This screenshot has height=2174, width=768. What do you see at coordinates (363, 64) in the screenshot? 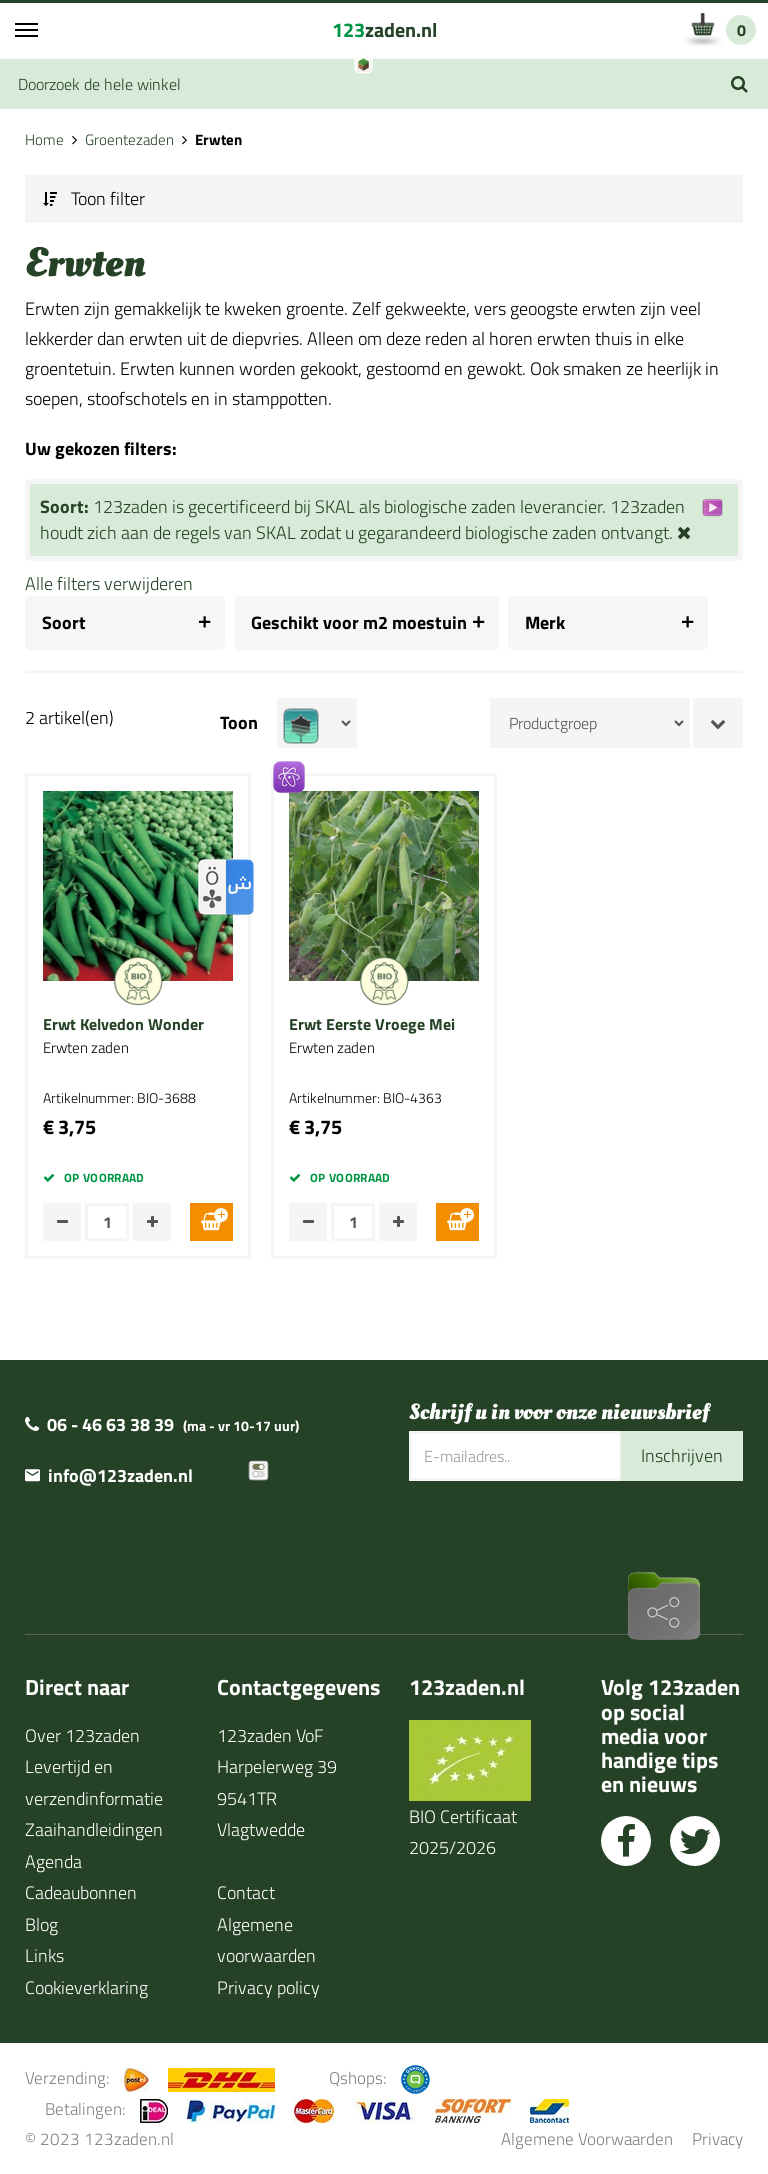
I see `launch minecraft` at bounding box center [363, 64].